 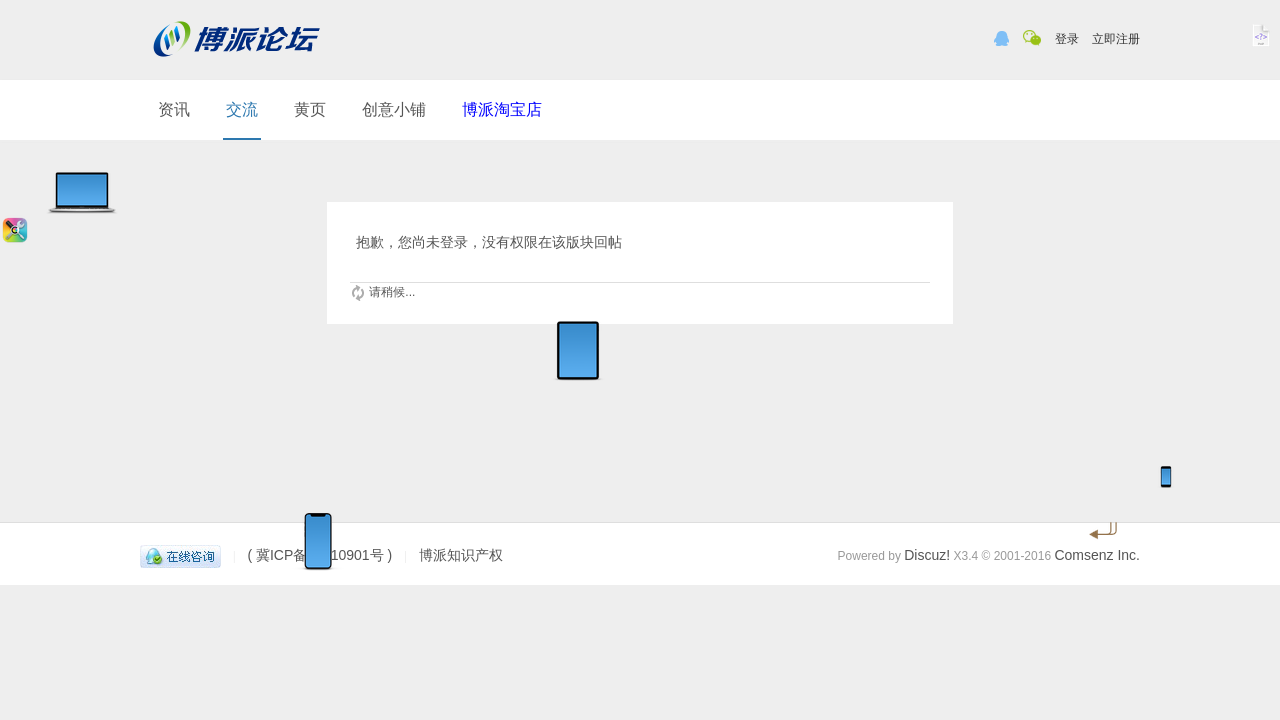 What do you see at coordinates (318, 542) in the screenshot?
I see `indicates a connected iPhone device` at bounding box center [318, 542].